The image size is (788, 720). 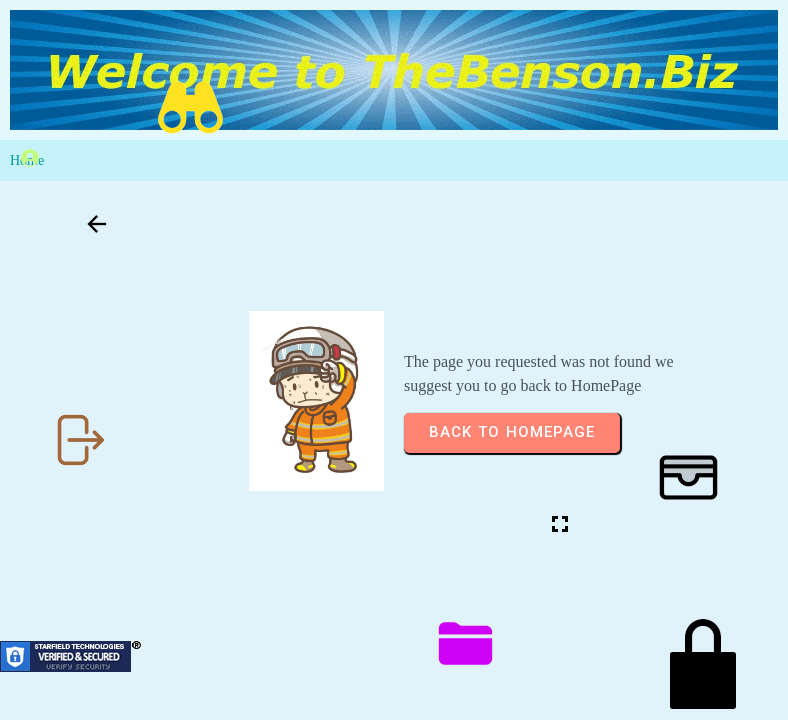 What do you see at coordinates (688, 477) in the screenshot?
I see `access your wallet or saved payment methods` at bounding box center [688, 477].